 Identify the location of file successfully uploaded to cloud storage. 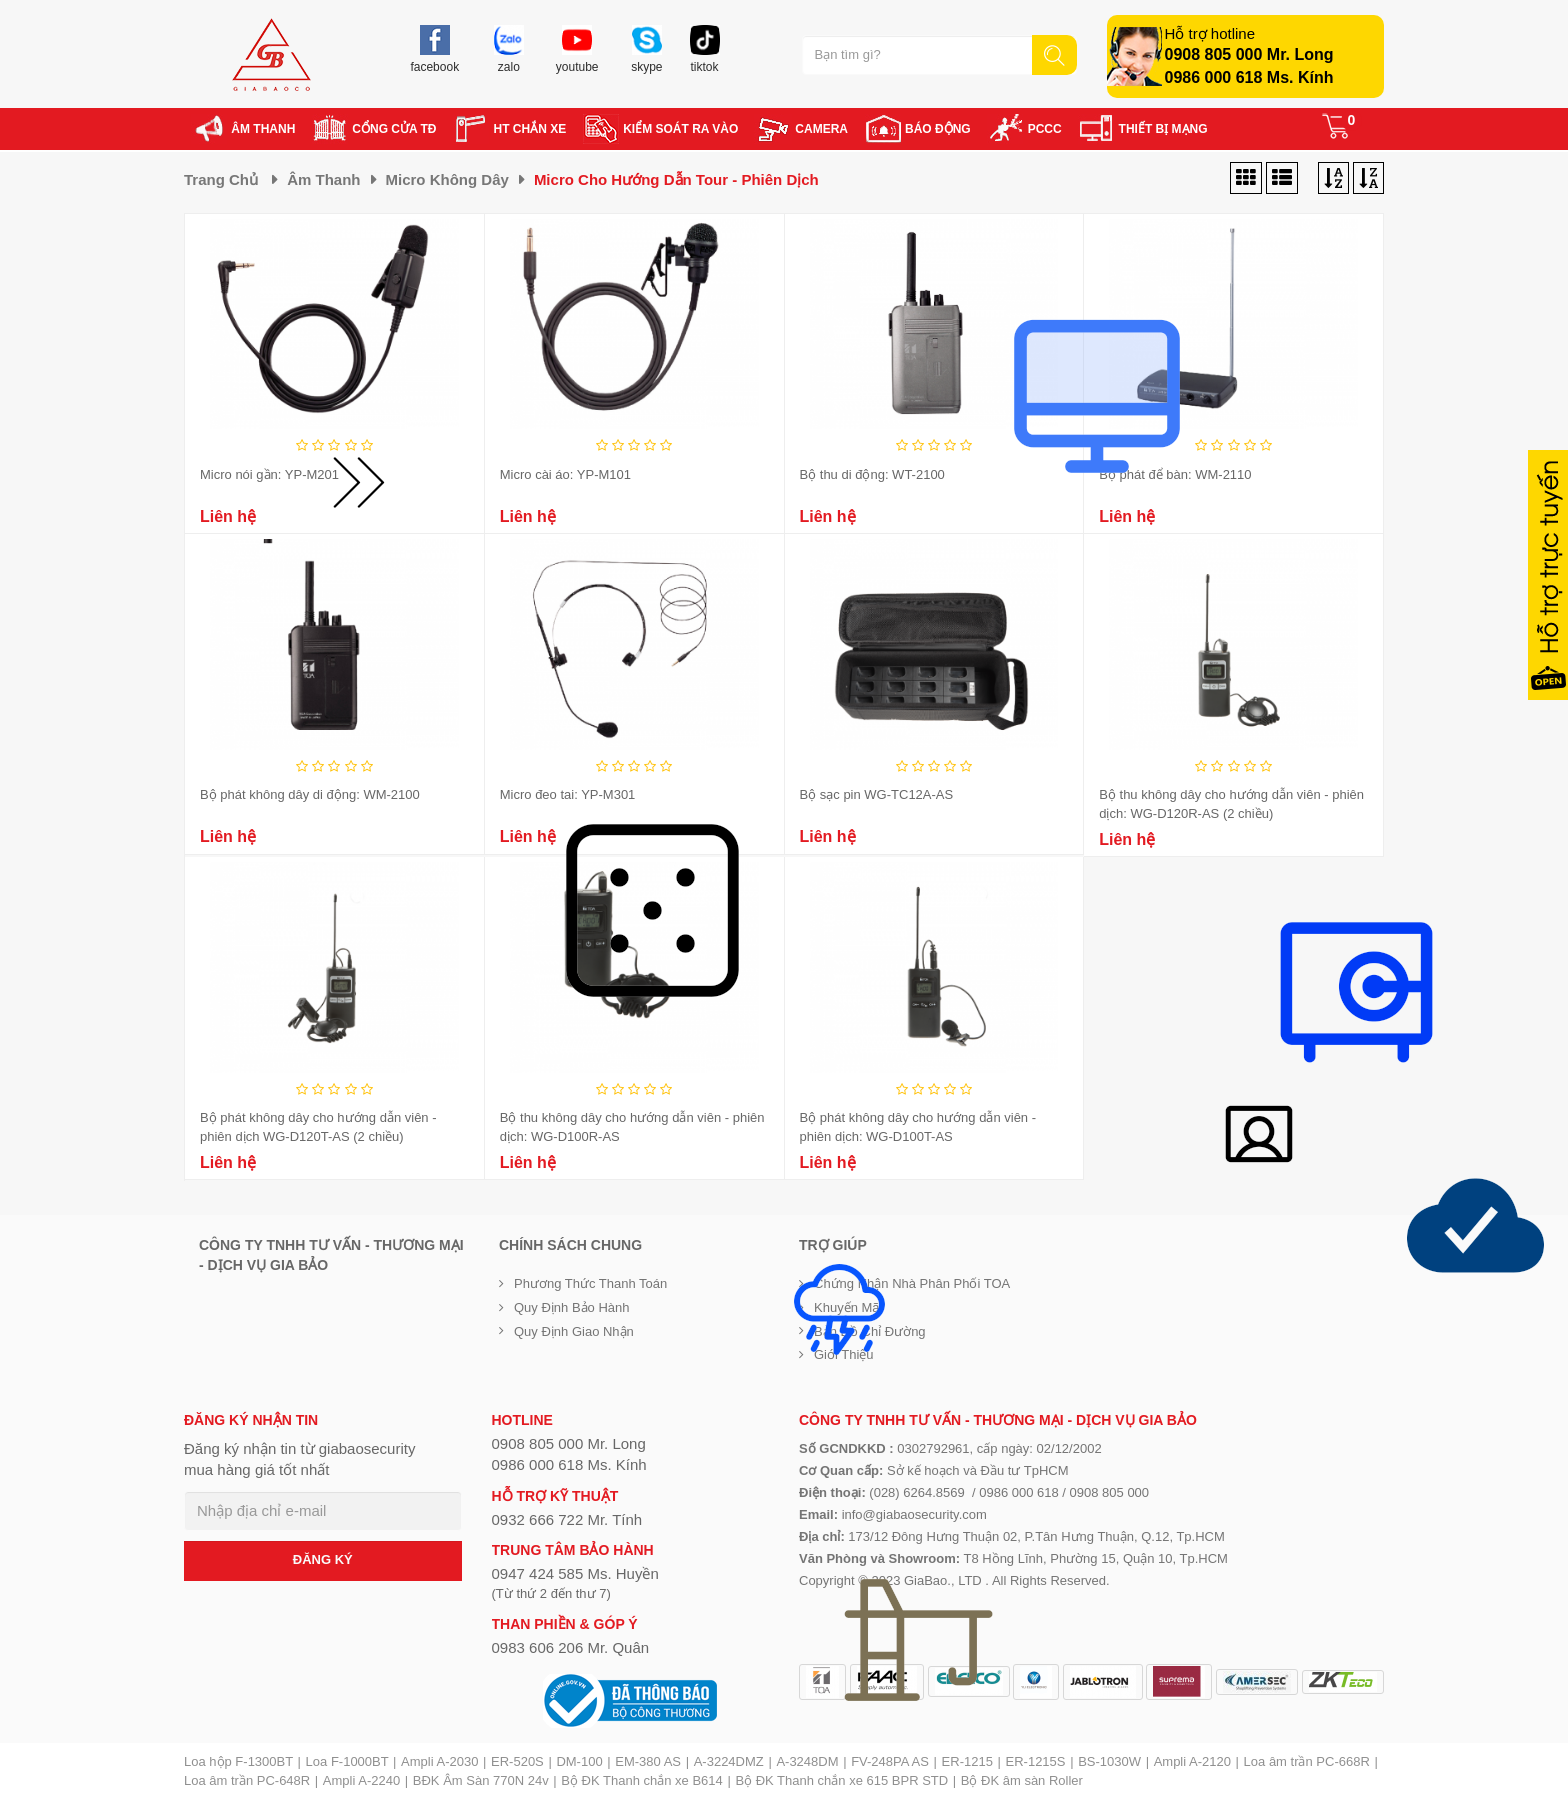
(1475, 1225).